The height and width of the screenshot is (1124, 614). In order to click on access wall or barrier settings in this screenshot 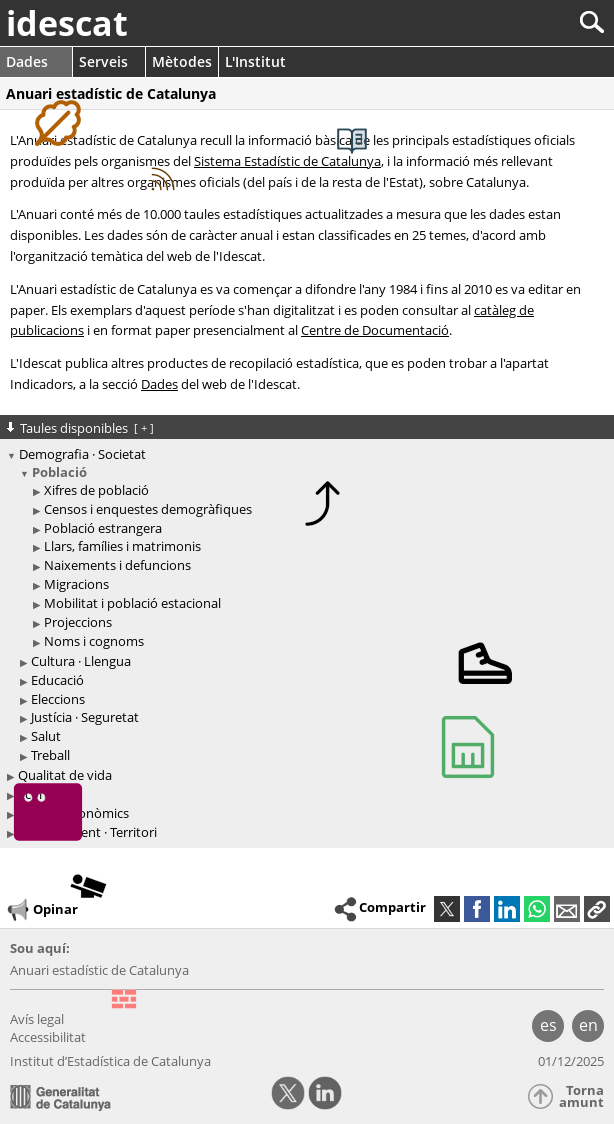, I will do `click(124, 999)`.